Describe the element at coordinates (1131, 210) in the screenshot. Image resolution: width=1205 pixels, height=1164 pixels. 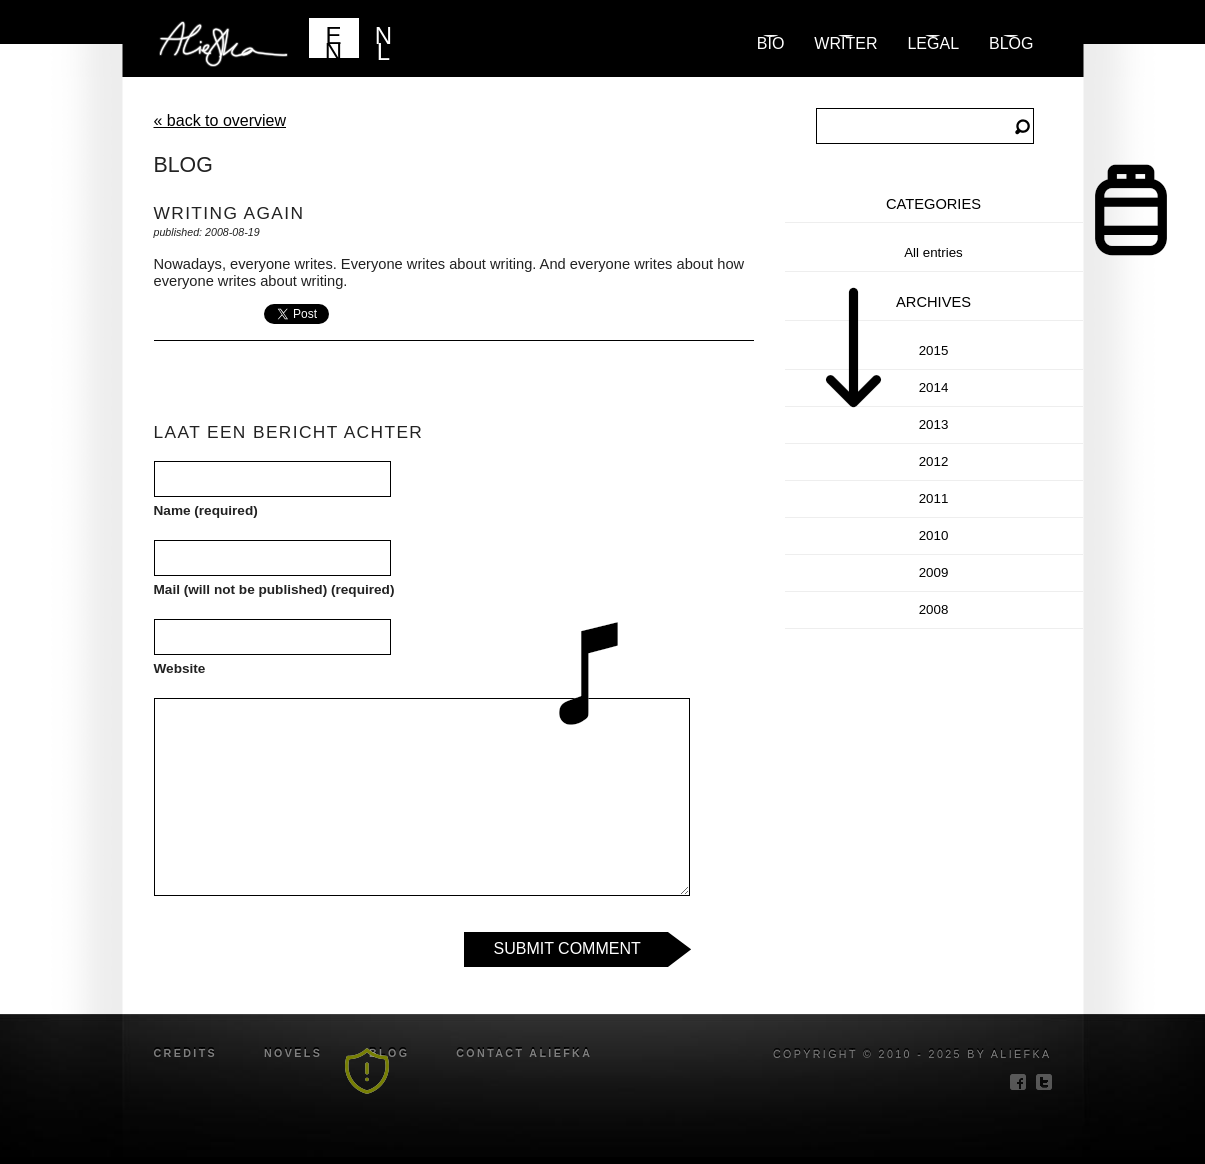
I see `view or manage stored items` at that location.